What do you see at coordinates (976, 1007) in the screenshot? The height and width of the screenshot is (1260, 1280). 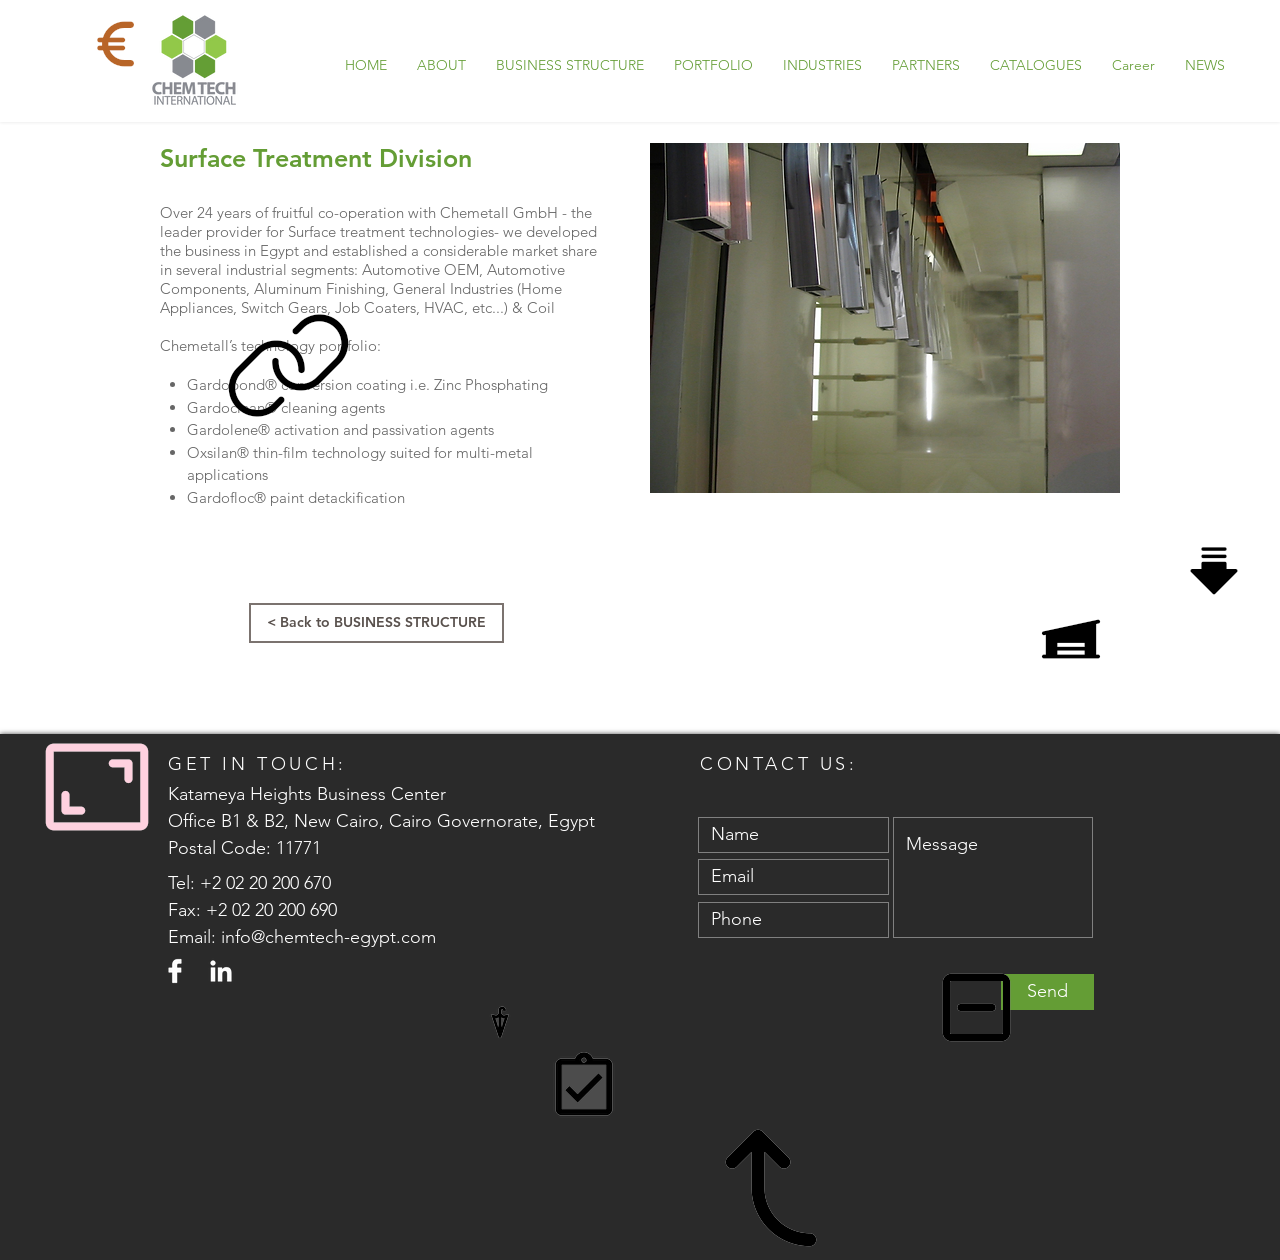 I see `remove a file from the diff view` at bounding box center [976, 1007].